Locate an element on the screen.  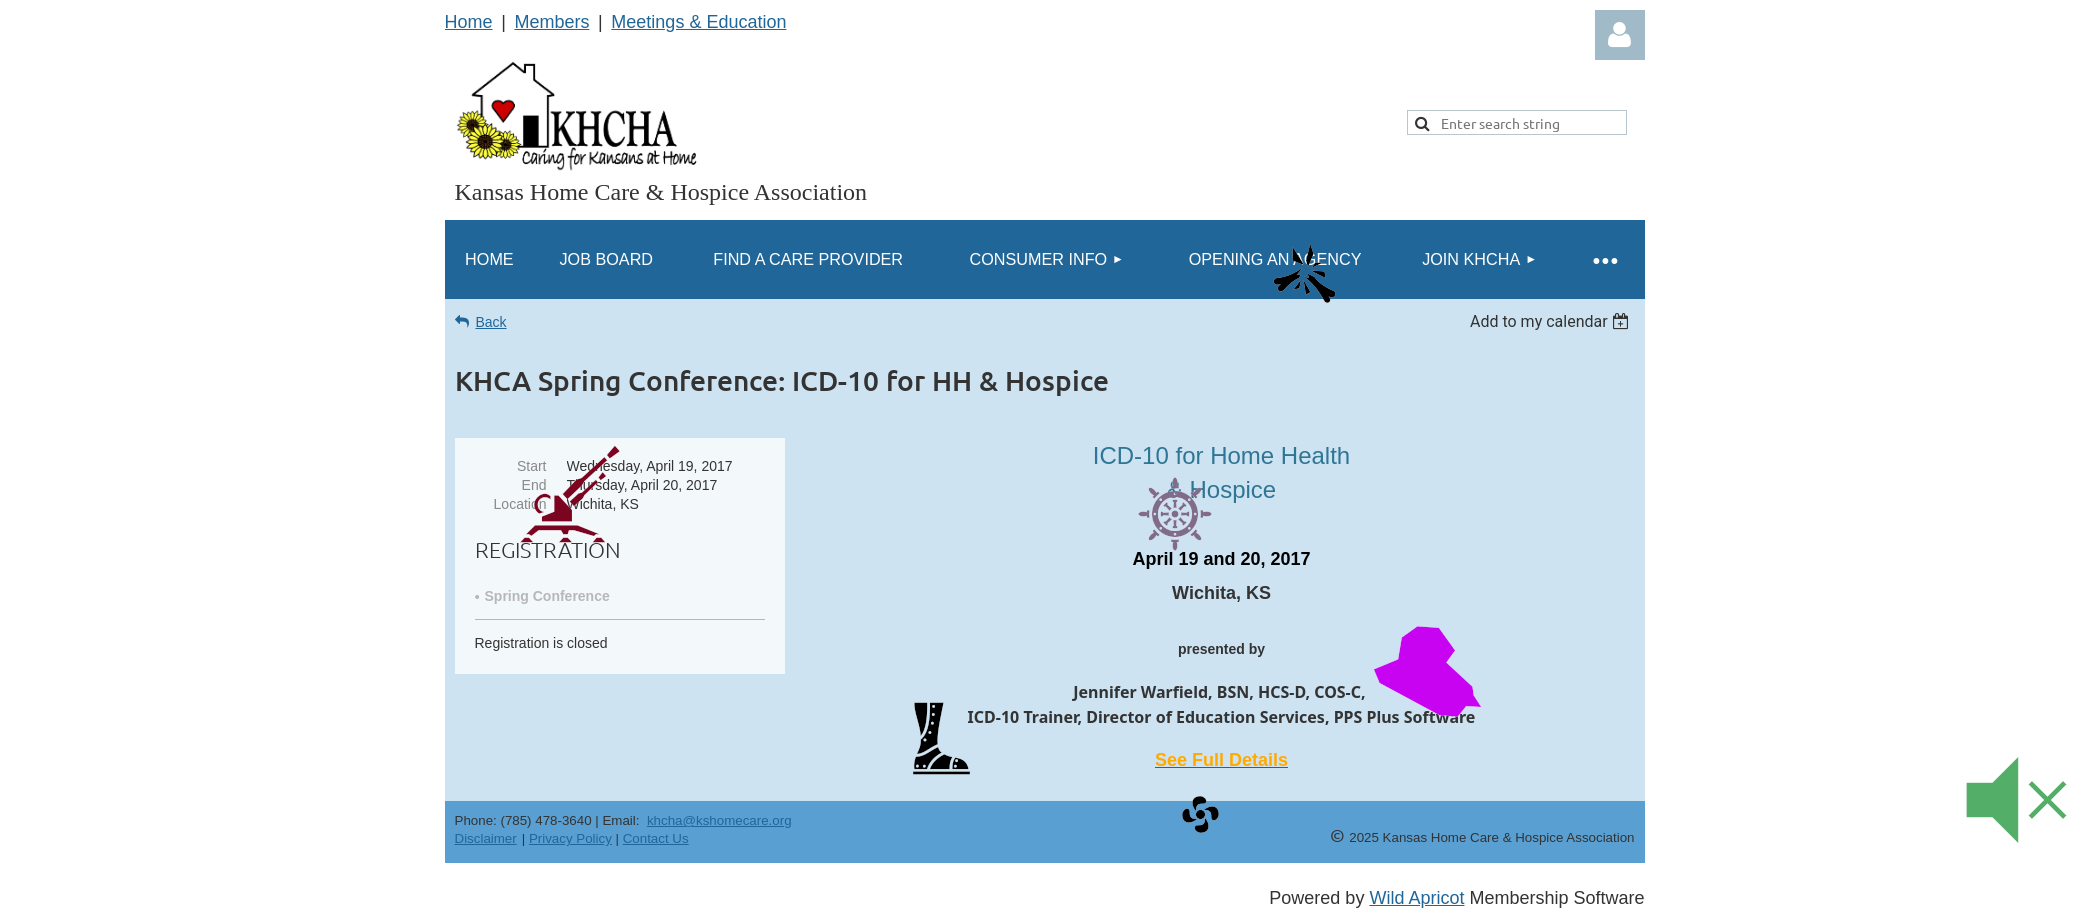
anti-aircraft gun unit or defense structure in a strategy game is located at coordinates (570, 494).